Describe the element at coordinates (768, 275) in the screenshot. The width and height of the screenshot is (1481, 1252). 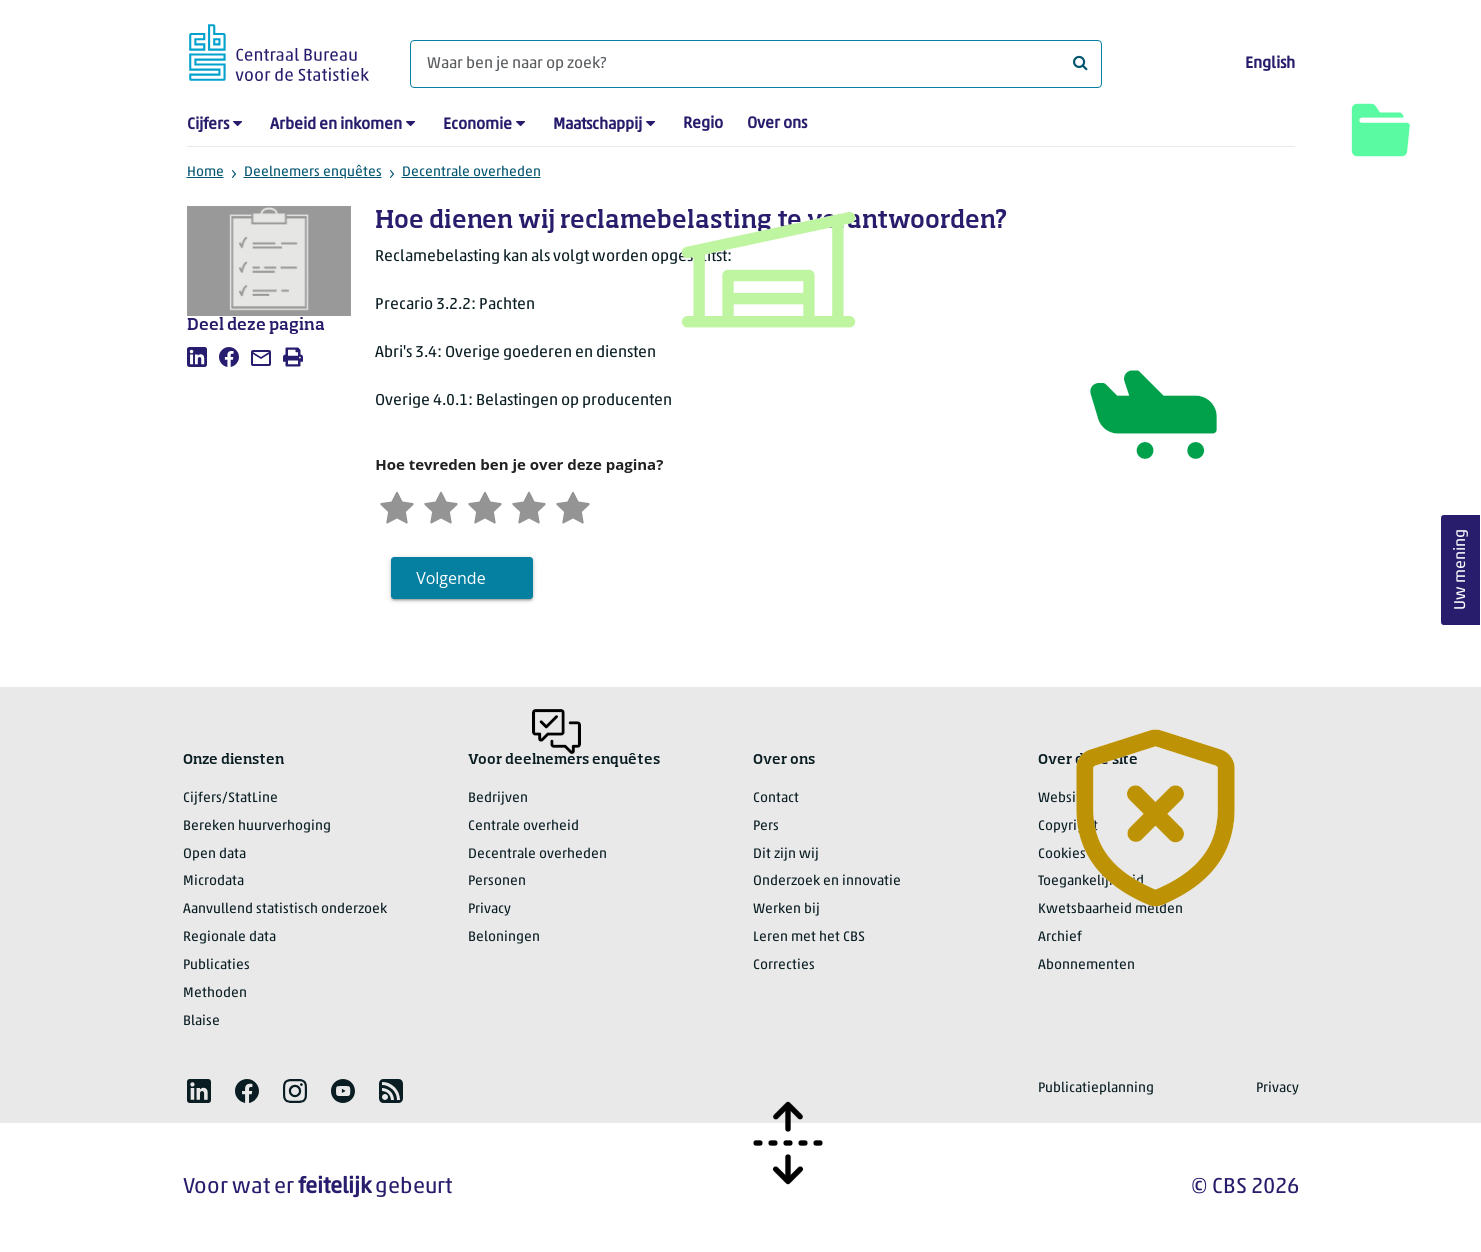
I see `access warehouse or storage management` at that location.